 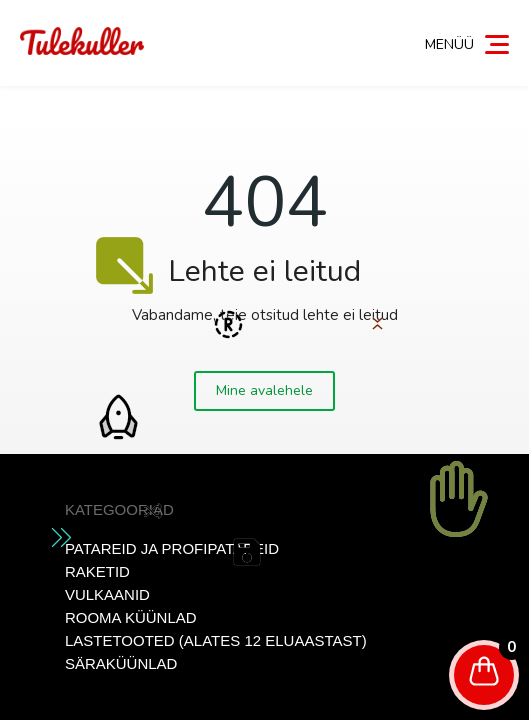 I want to click on launch or deploy an application, so click(x=118, y=418).